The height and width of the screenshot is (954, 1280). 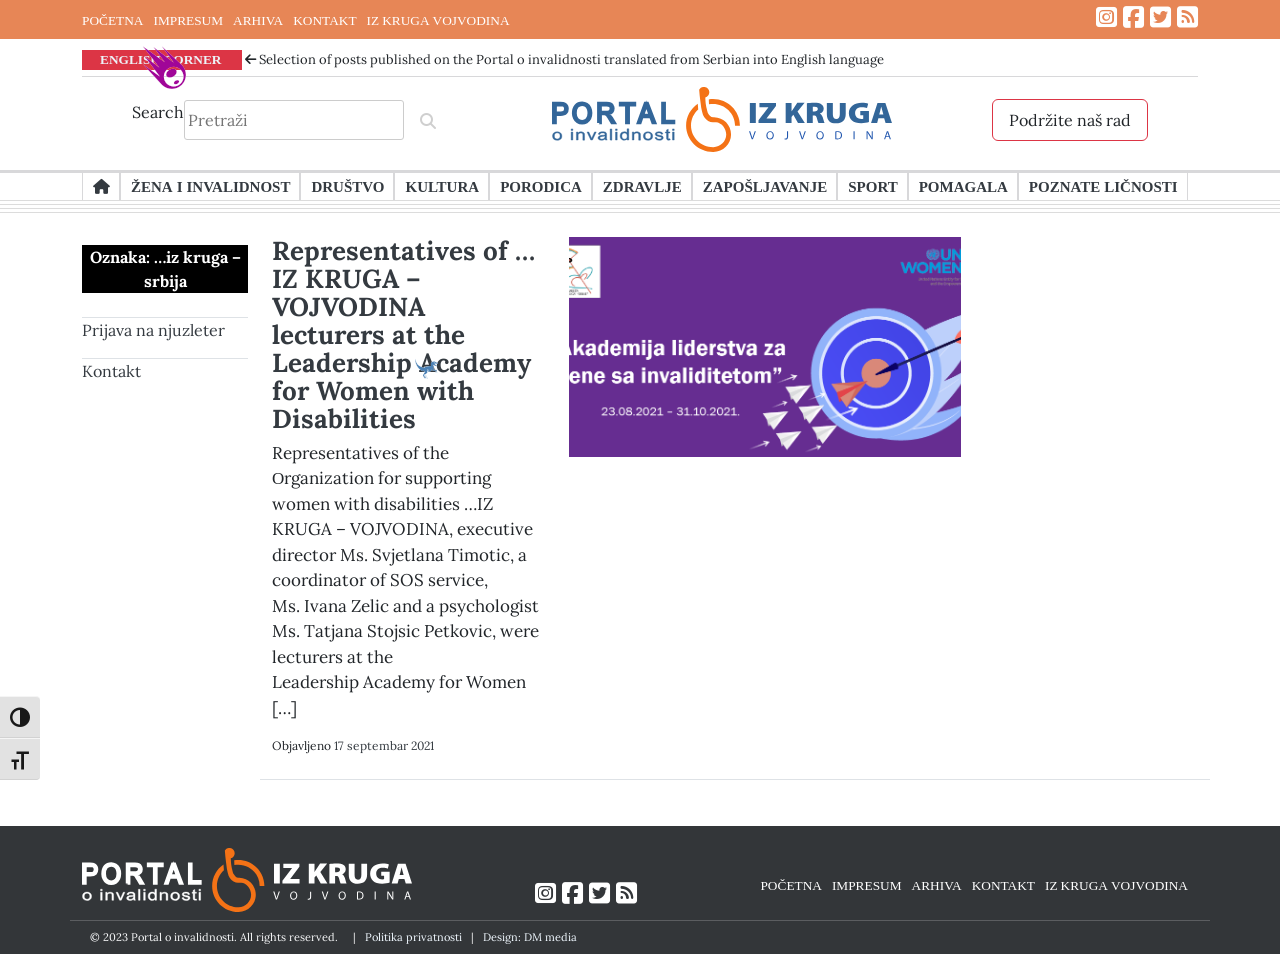 What do you see at coordinates (426, 368) in the screenshot?
I see `dinosaur or prehistoric creature category in a game` at bounding box center [426, 368].